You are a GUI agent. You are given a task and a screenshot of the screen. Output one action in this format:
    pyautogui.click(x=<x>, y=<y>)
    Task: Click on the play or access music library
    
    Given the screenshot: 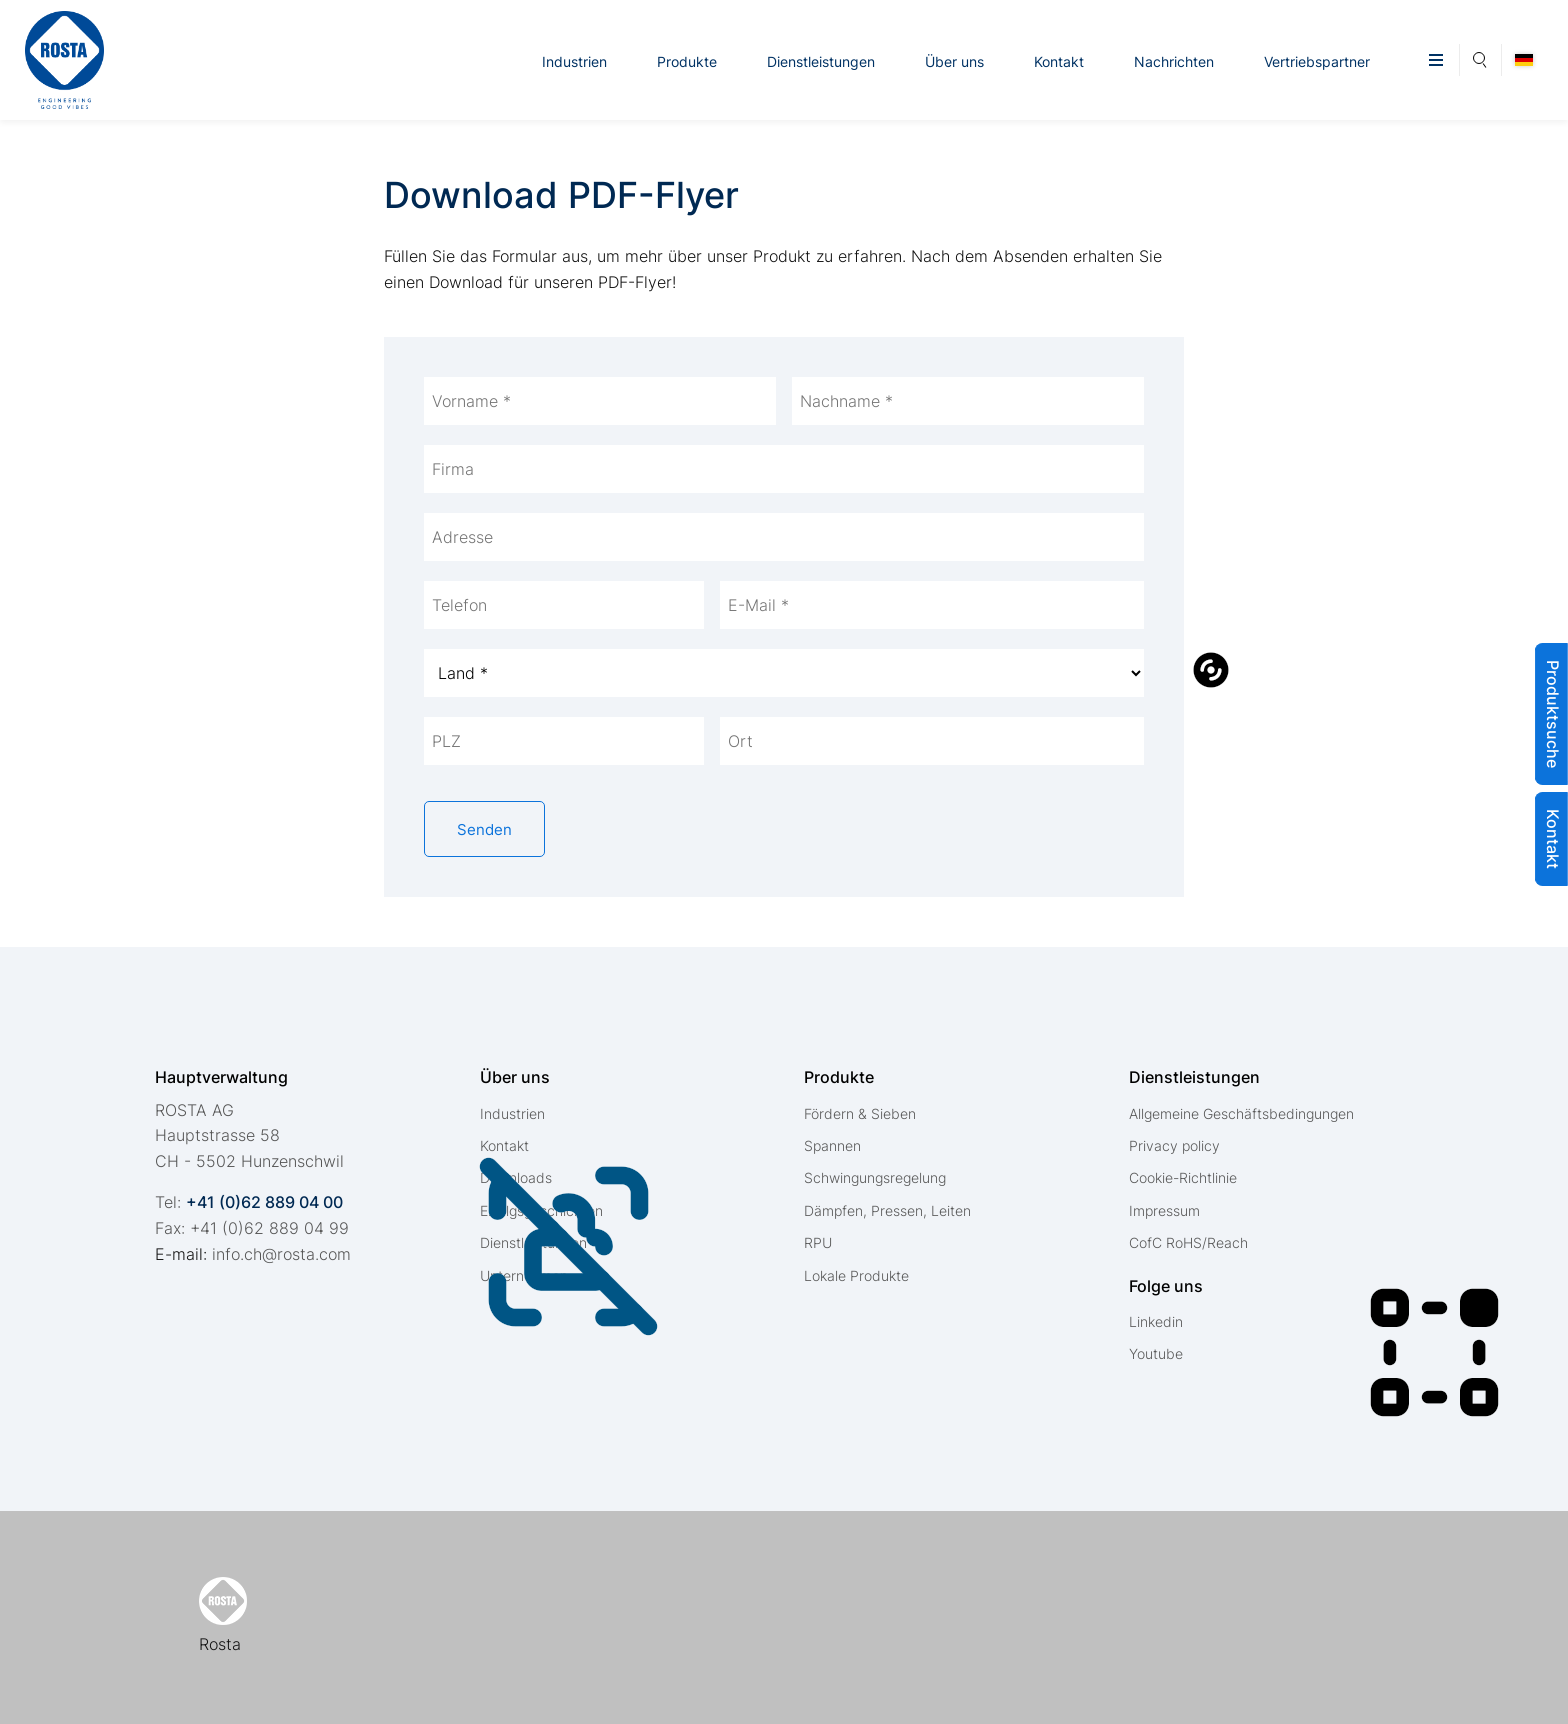 What is the action you would take?
    pyautogui.click(x=1211, y=670)
    